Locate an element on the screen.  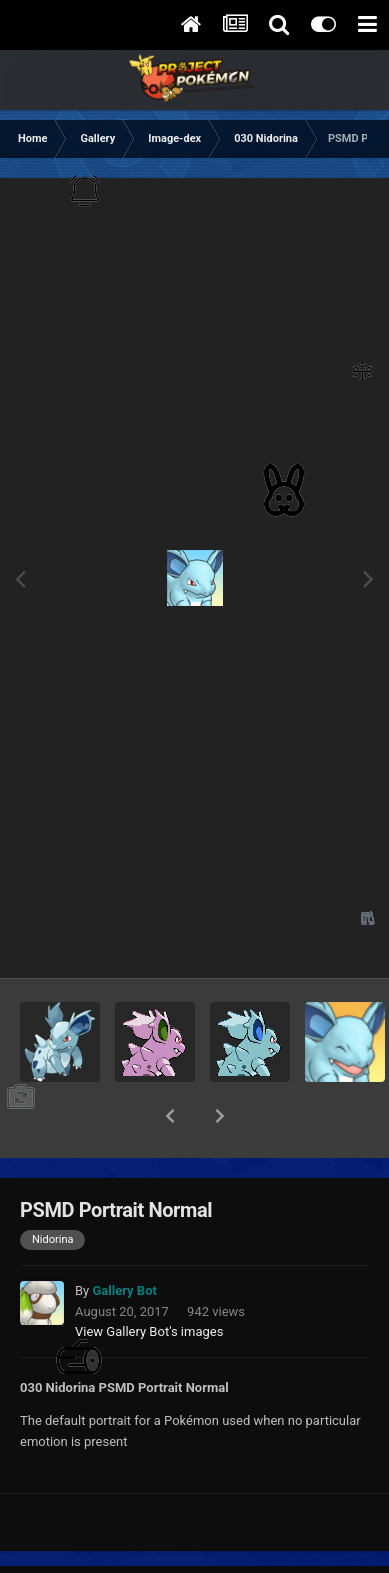
new notification alert is located at coordinates (85, 191).